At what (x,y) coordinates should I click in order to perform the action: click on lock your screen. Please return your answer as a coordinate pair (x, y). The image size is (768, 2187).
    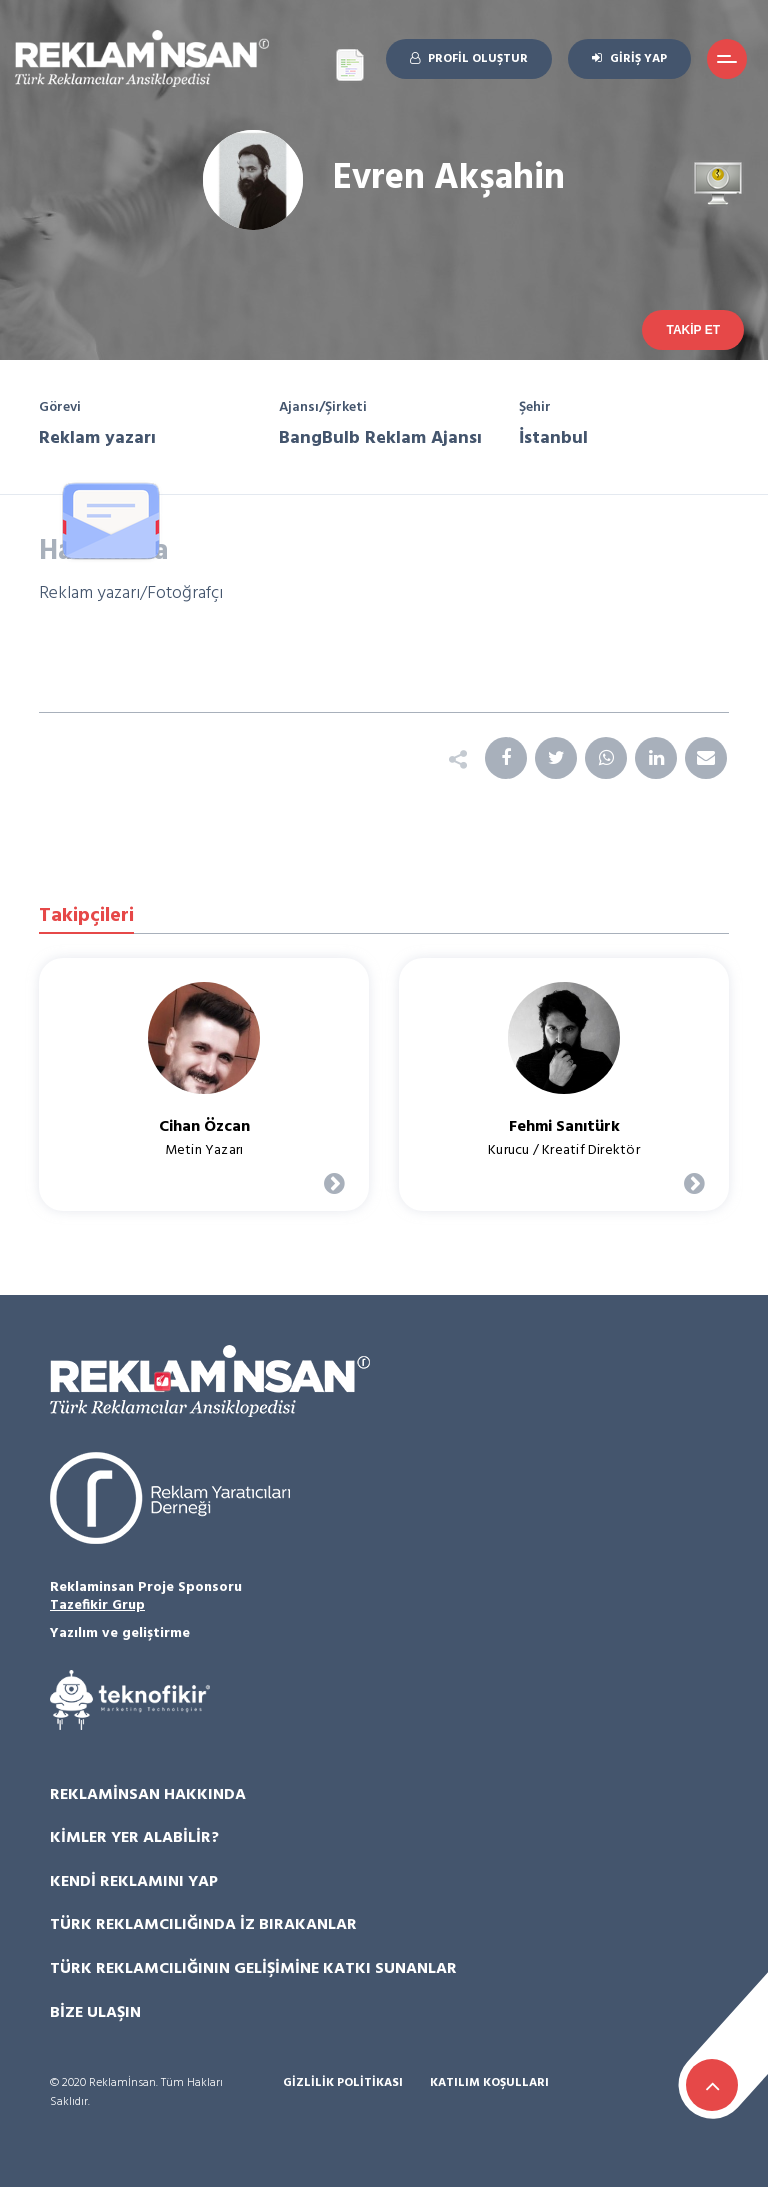
    Looking at the image, I should click on (718, 183).